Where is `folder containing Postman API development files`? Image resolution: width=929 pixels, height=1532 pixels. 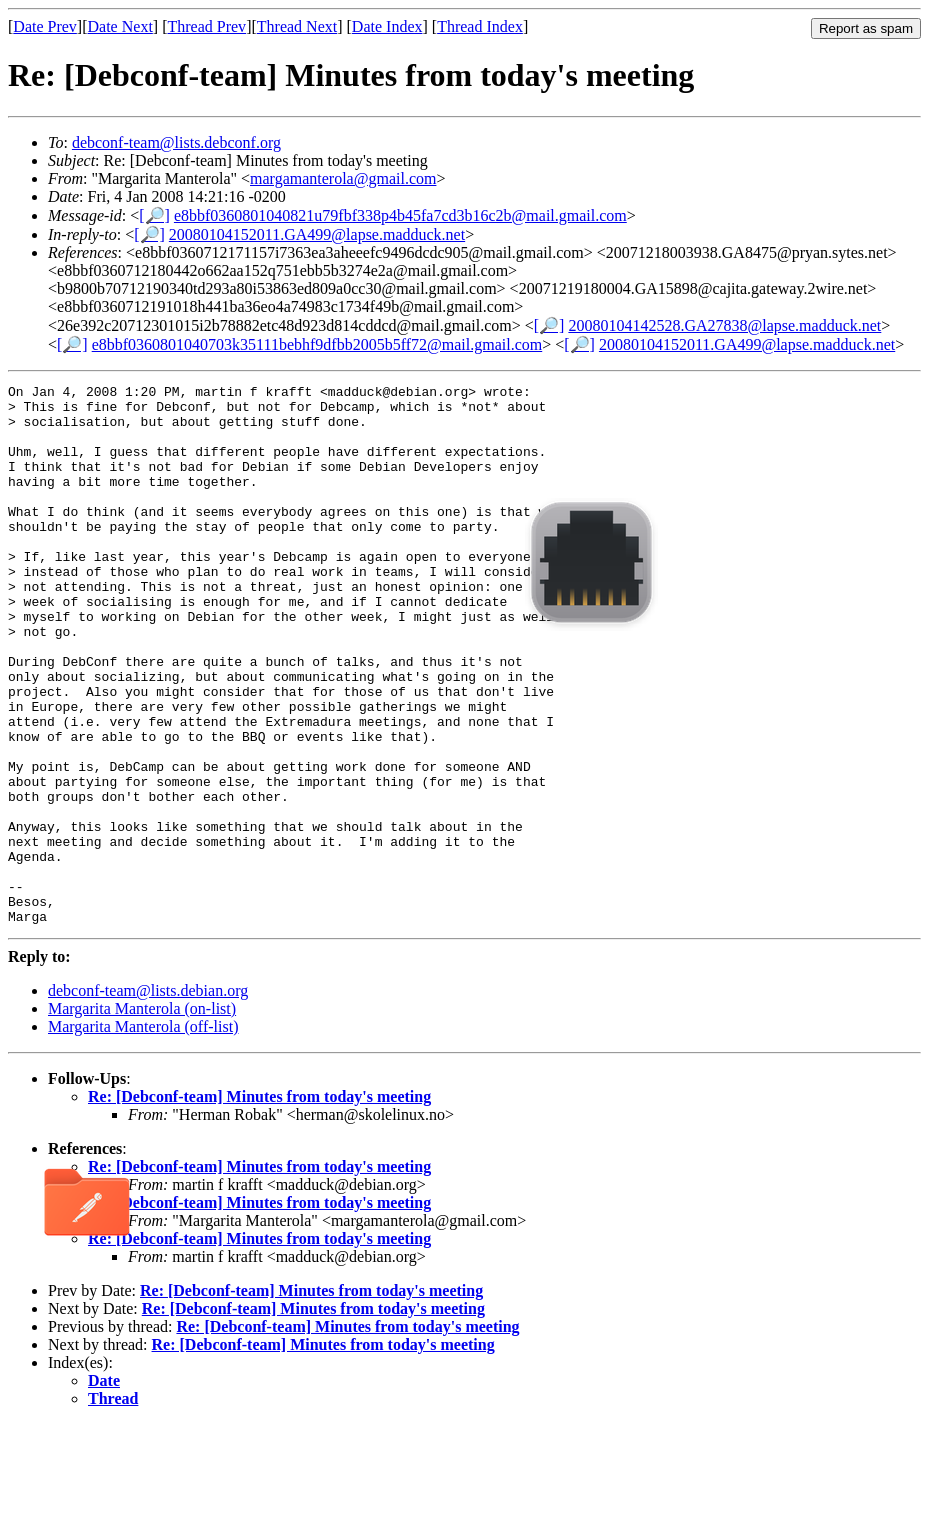
folder containing Postman API development files is located at coordinates (86, 1204).